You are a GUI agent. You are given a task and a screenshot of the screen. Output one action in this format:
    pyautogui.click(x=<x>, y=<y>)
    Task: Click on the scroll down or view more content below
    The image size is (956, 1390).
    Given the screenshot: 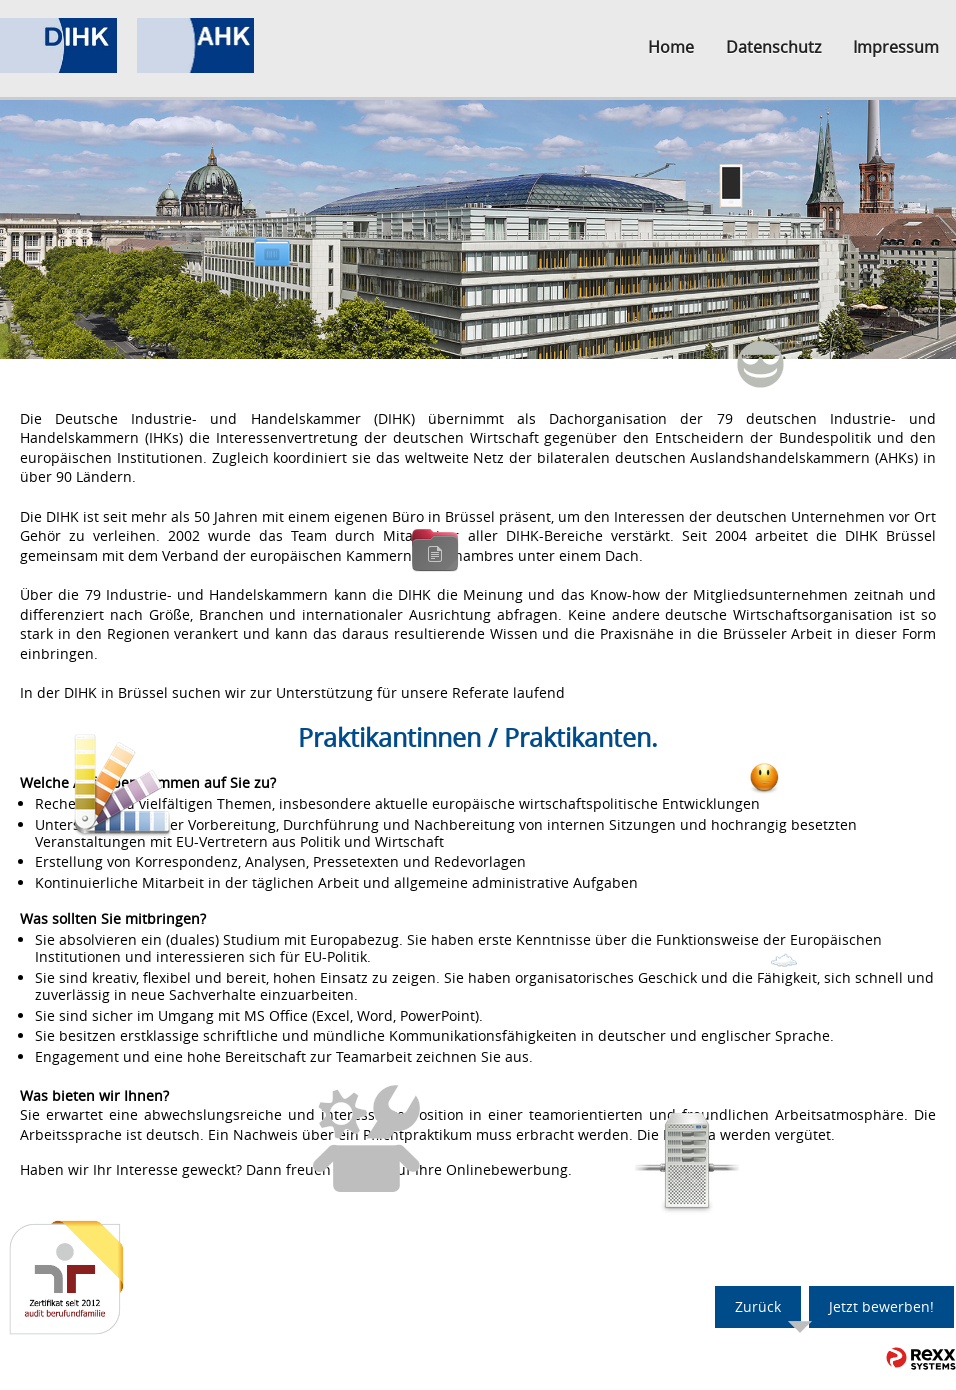 What is the action you would take?
    pyautogui.click(x=800, y=1326)
    